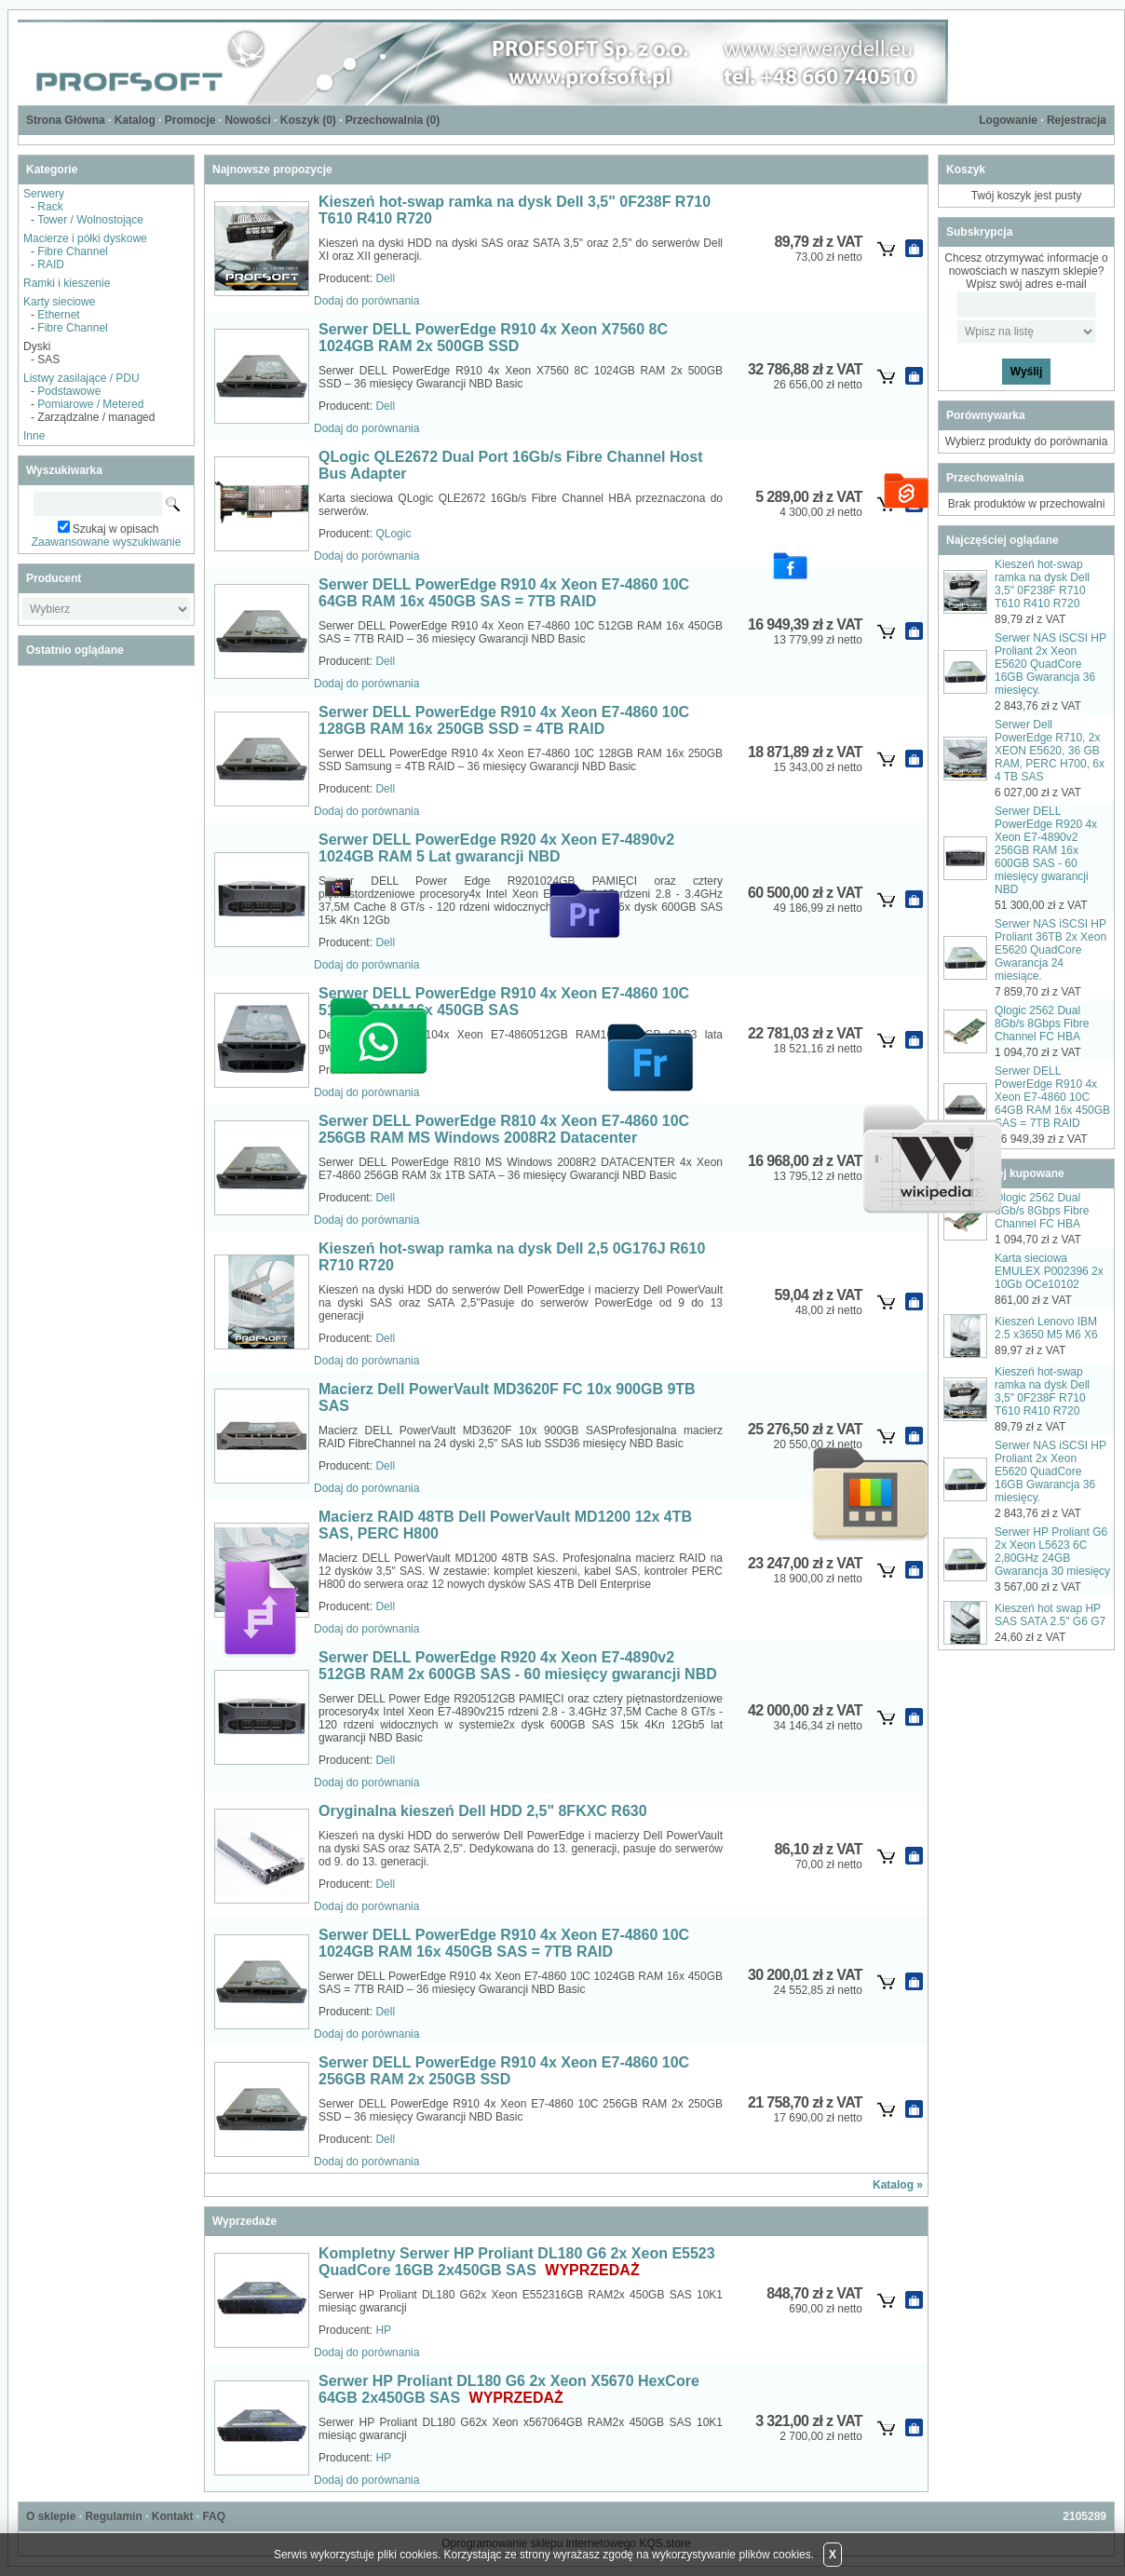  Describe the element at coordinates (906, 492) in the screenshot. I see `open svelte project folder` at that location.